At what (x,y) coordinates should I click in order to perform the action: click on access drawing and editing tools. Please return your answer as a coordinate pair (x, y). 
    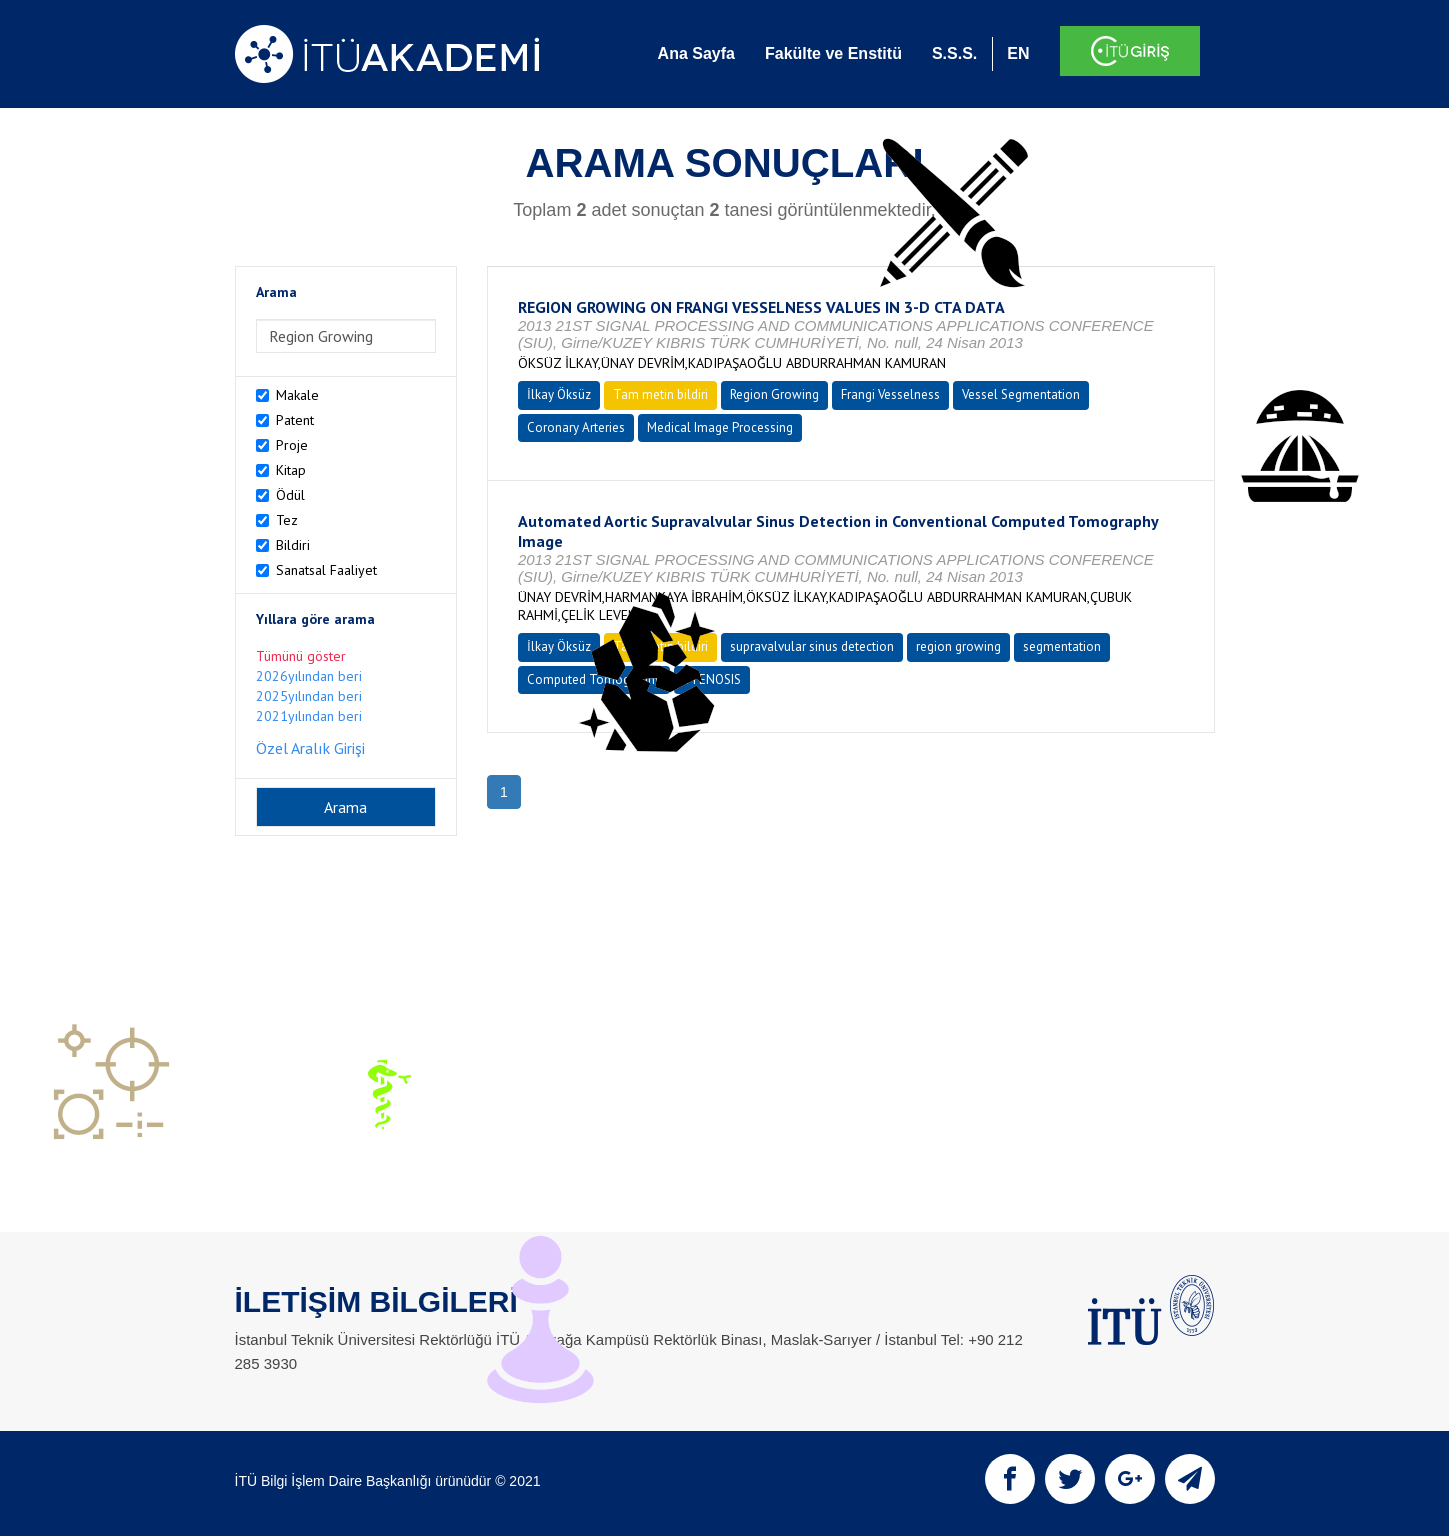
    Looking at the image, I should click on (954, 213).